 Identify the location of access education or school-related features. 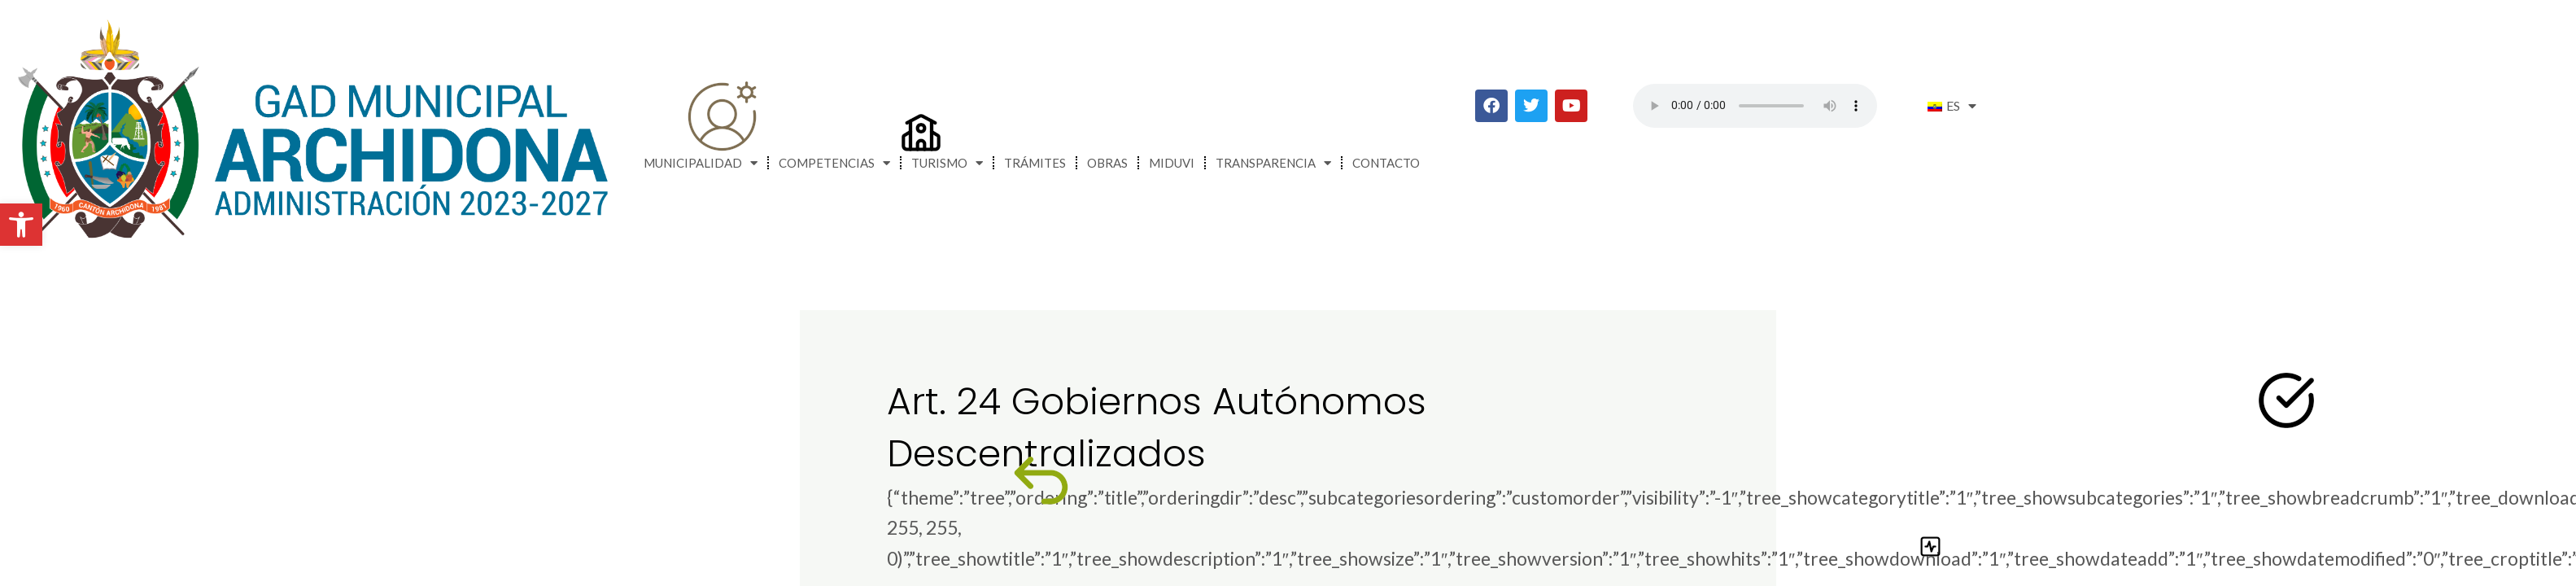
(921, 133).